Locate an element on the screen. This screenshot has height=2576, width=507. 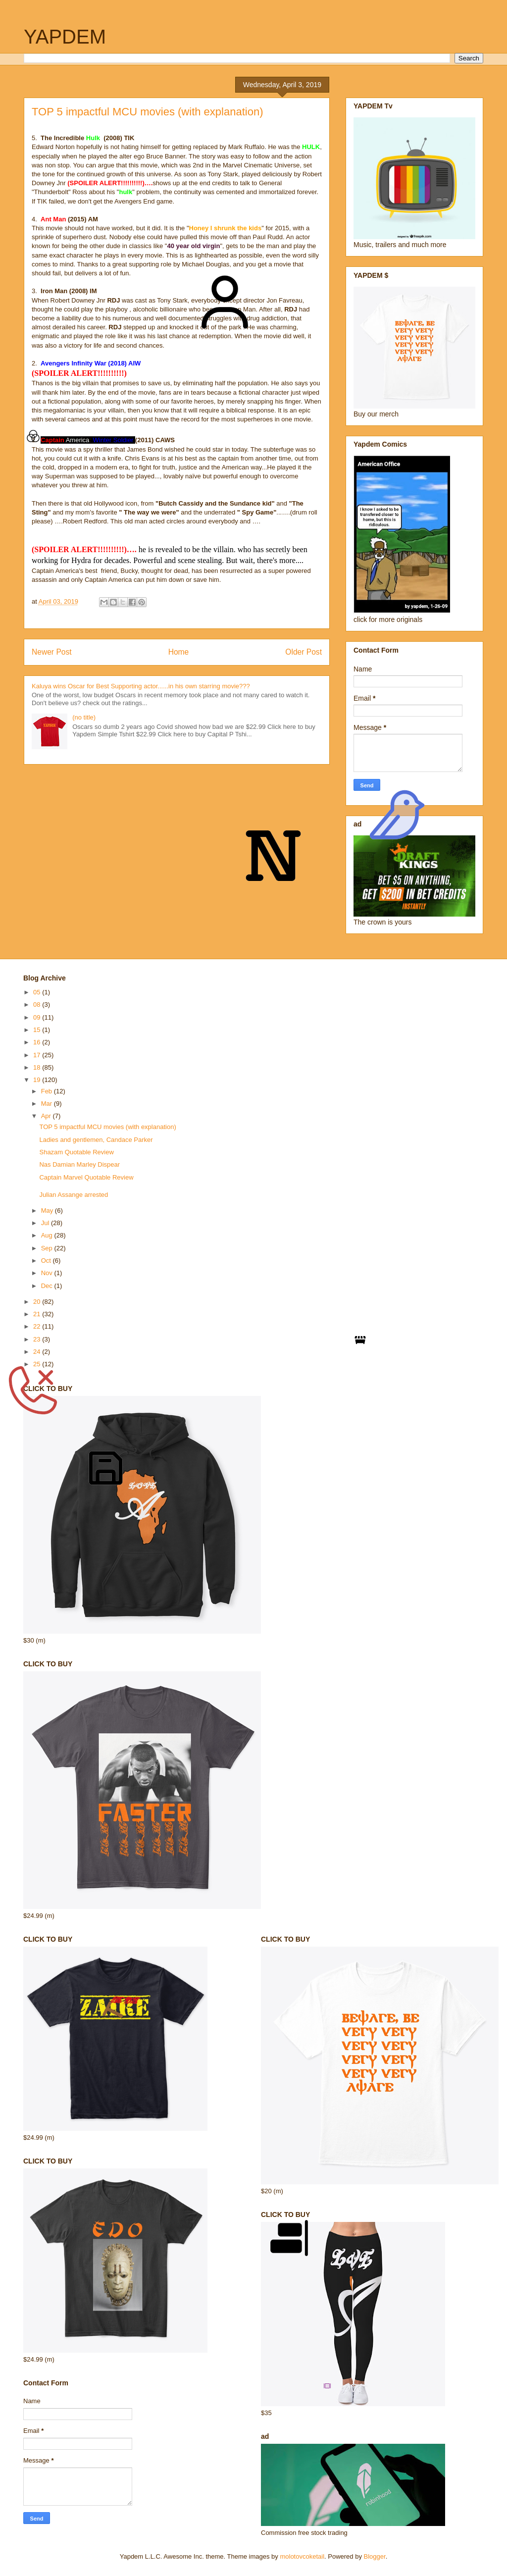
save current file or document is located at coordinates (105, 1468).